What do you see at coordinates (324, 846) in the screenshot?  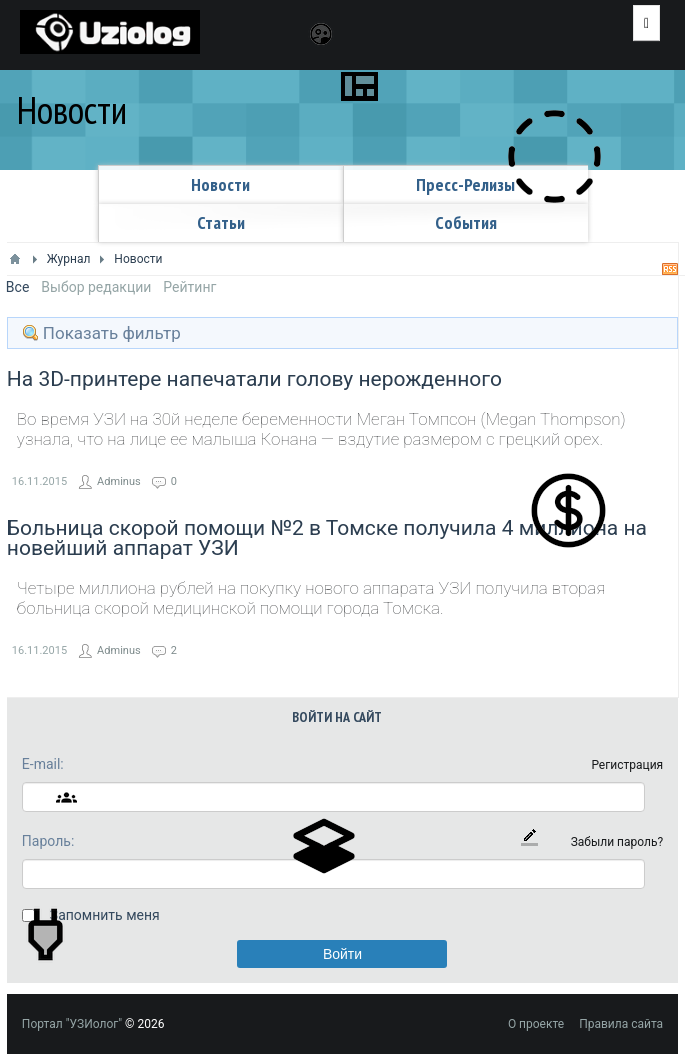 I see `send layer backward in the stack` at bounding box center [324, 846].